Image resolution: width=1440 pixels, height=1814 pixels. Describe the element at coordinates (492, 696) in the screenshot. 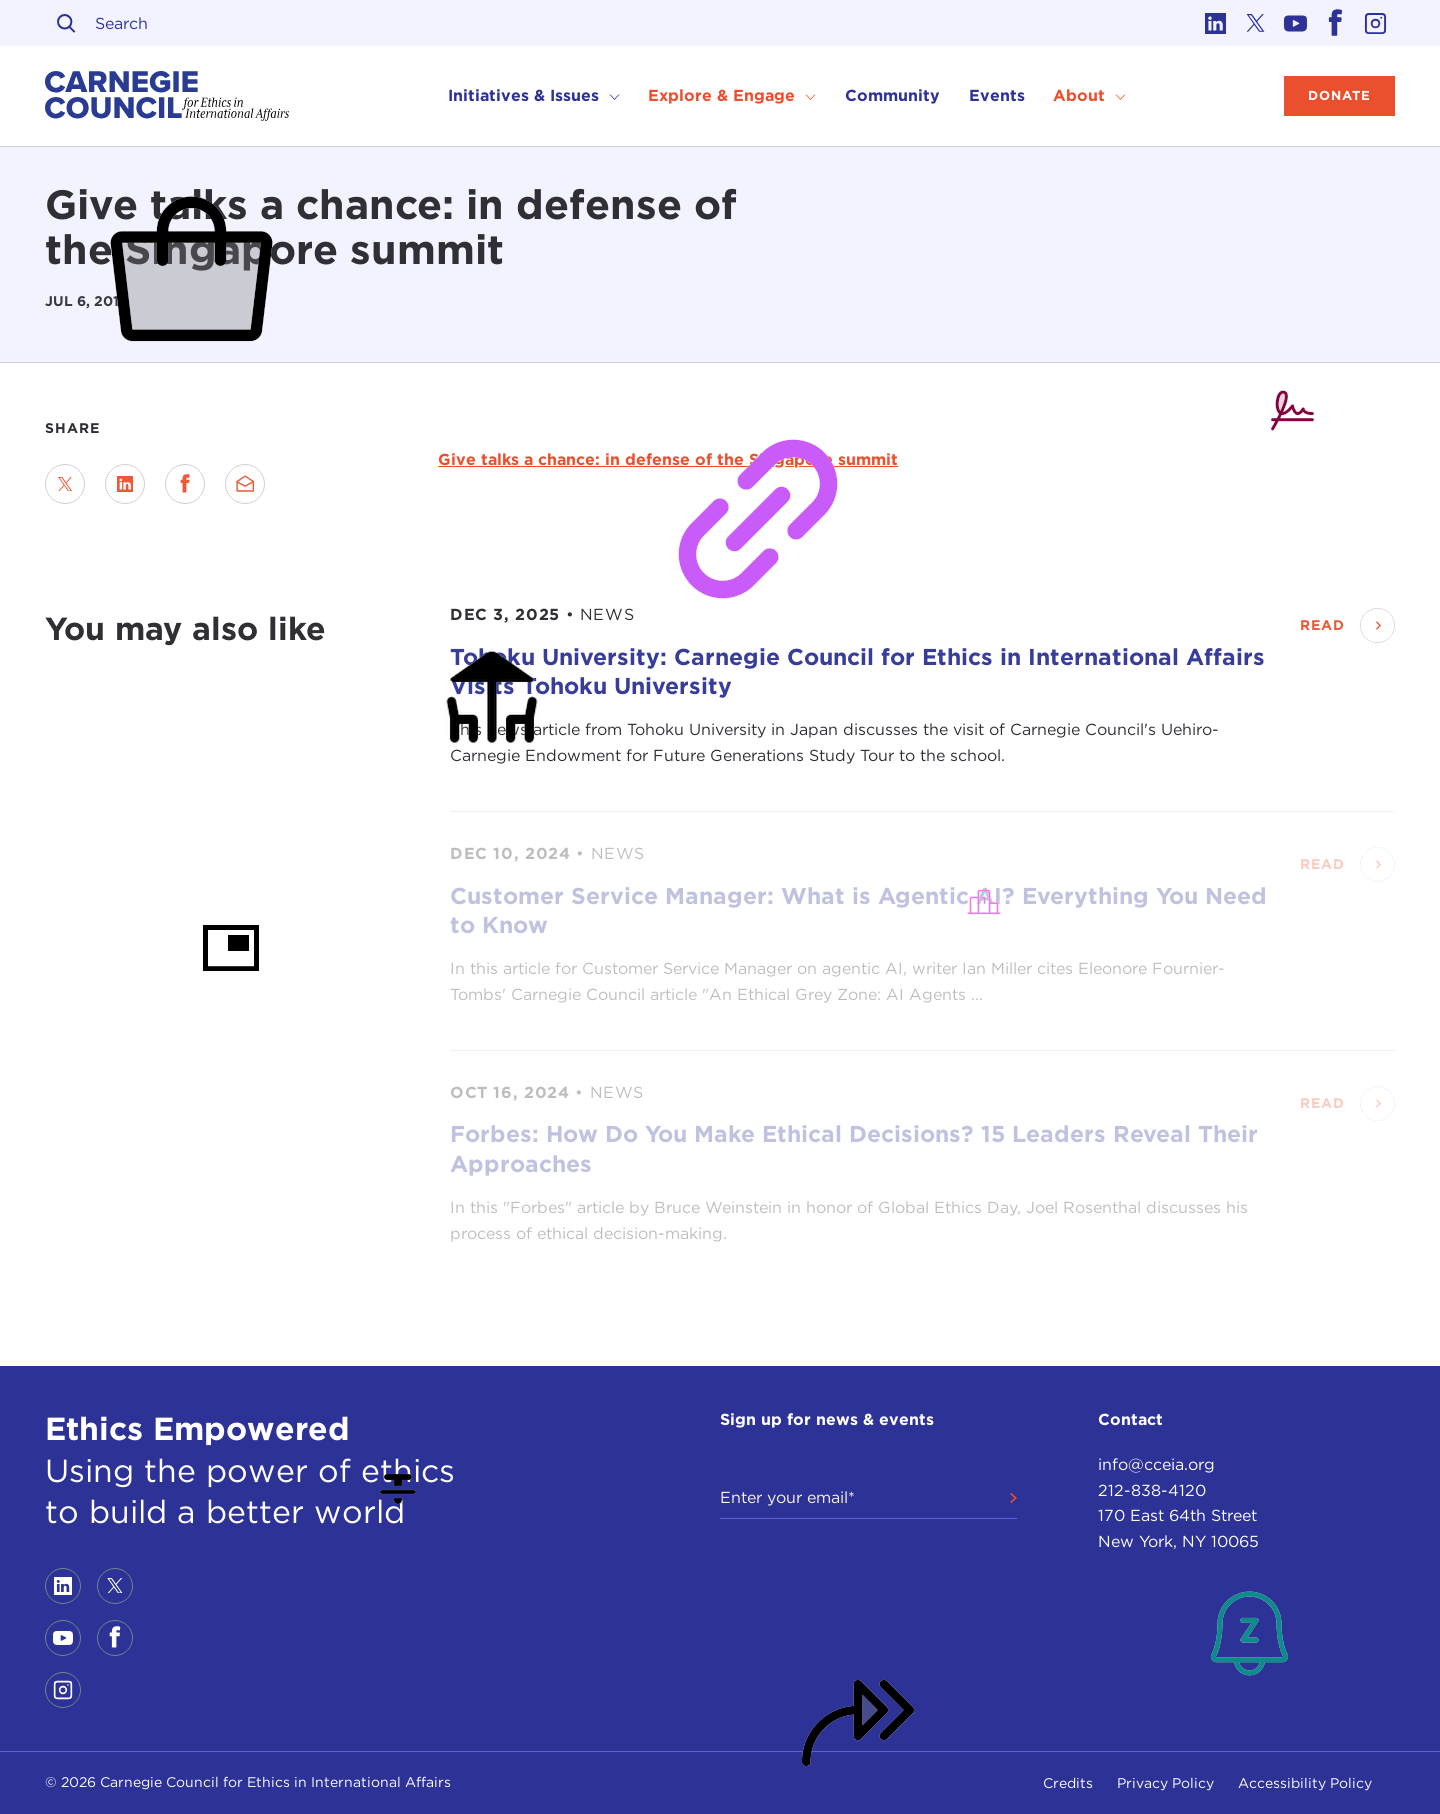

I see `access outdoor or patio settings` at that location.